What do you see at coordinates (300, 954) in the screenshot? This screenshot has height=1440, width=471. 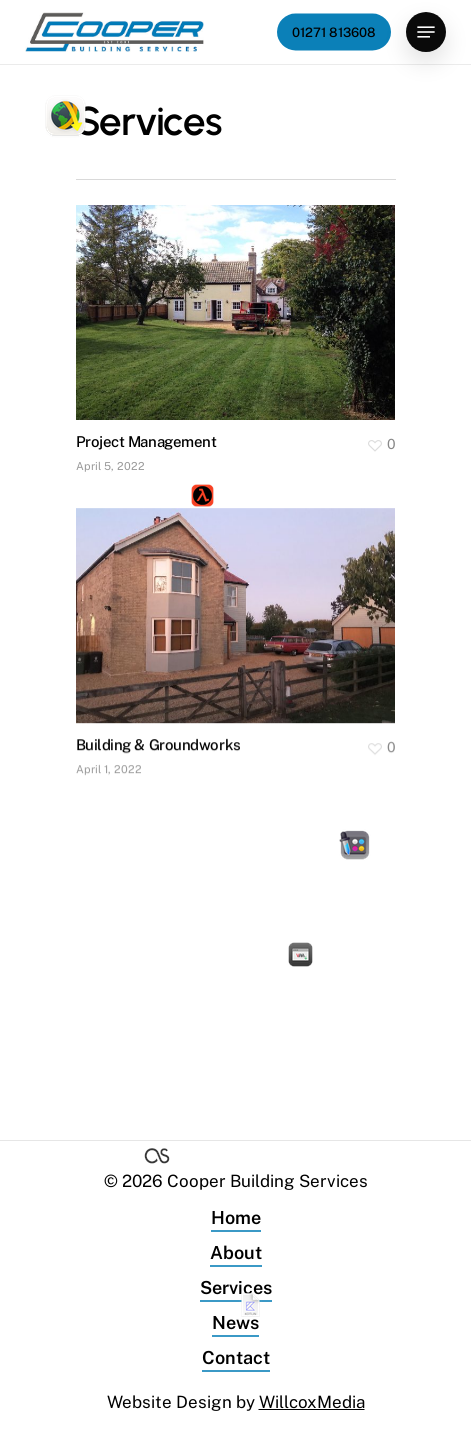 I see `configure virtual machine installation settings` at bounding box center [300, 954].